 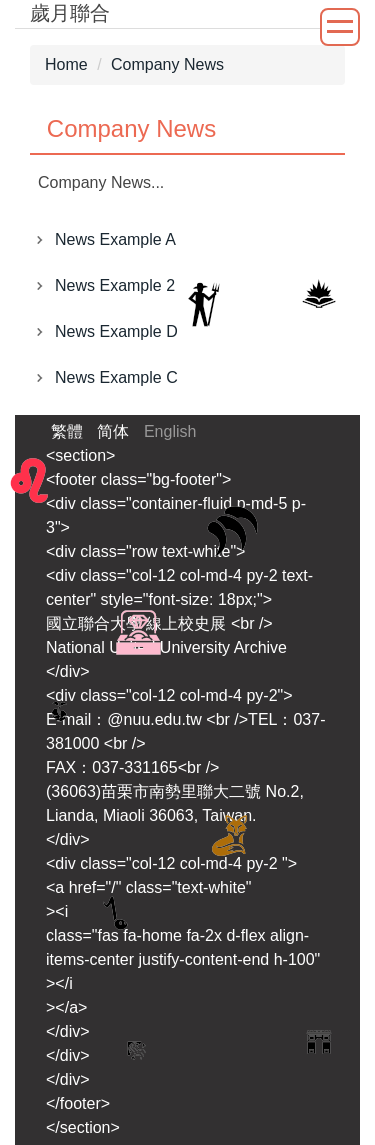 What do you see at coordinates (137, 1051) in the screenshot?
I see `indicates a character has the bad breath status effect` at bounding box center [137, 1051].